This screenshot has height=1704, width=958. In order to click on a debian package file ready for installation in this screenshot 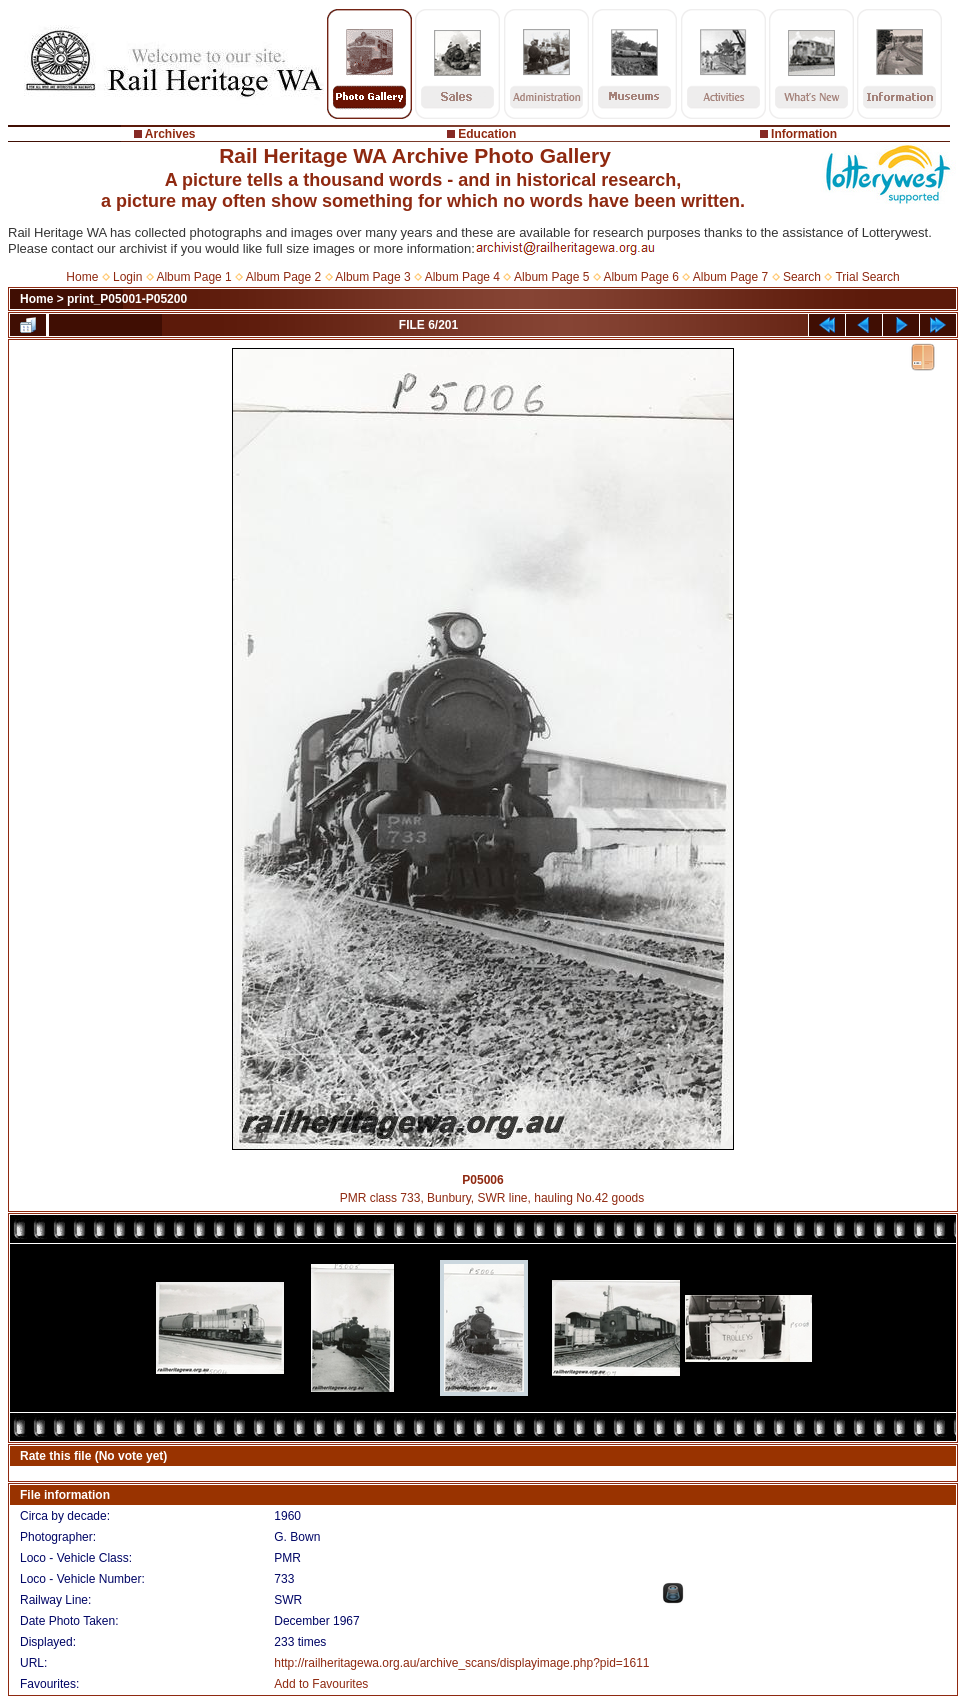, I will do `click(923, 357)`.